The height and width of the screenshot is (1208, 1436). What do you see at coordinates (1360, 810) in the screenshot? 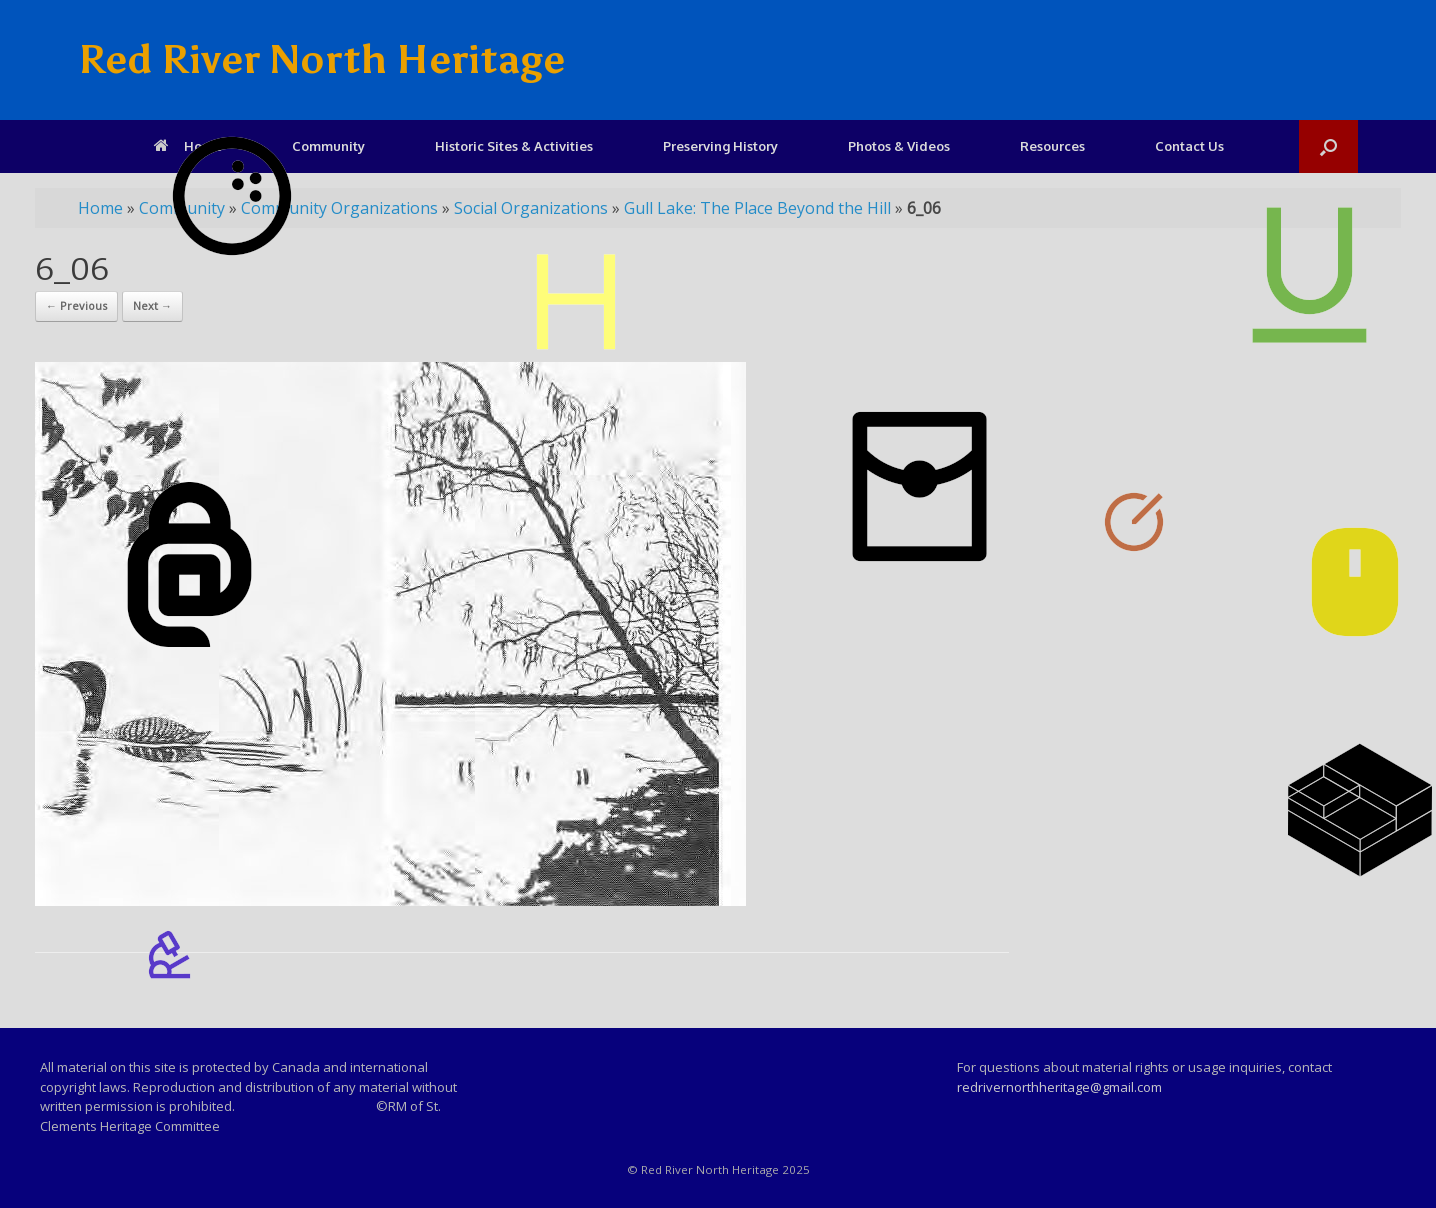
I see `Linux Containers (LXC) logo` at bounding box center [1360, 810].